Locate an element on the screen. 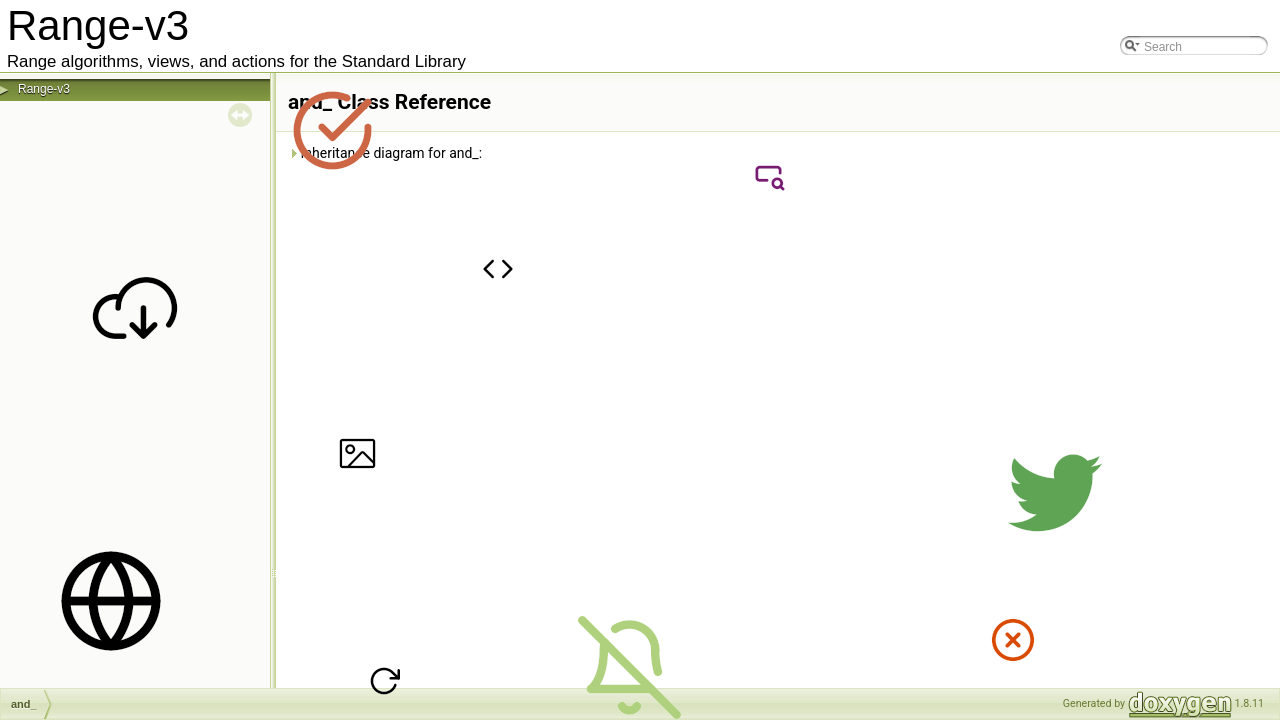  share to Twitter is located at coordinates (1055, 492).